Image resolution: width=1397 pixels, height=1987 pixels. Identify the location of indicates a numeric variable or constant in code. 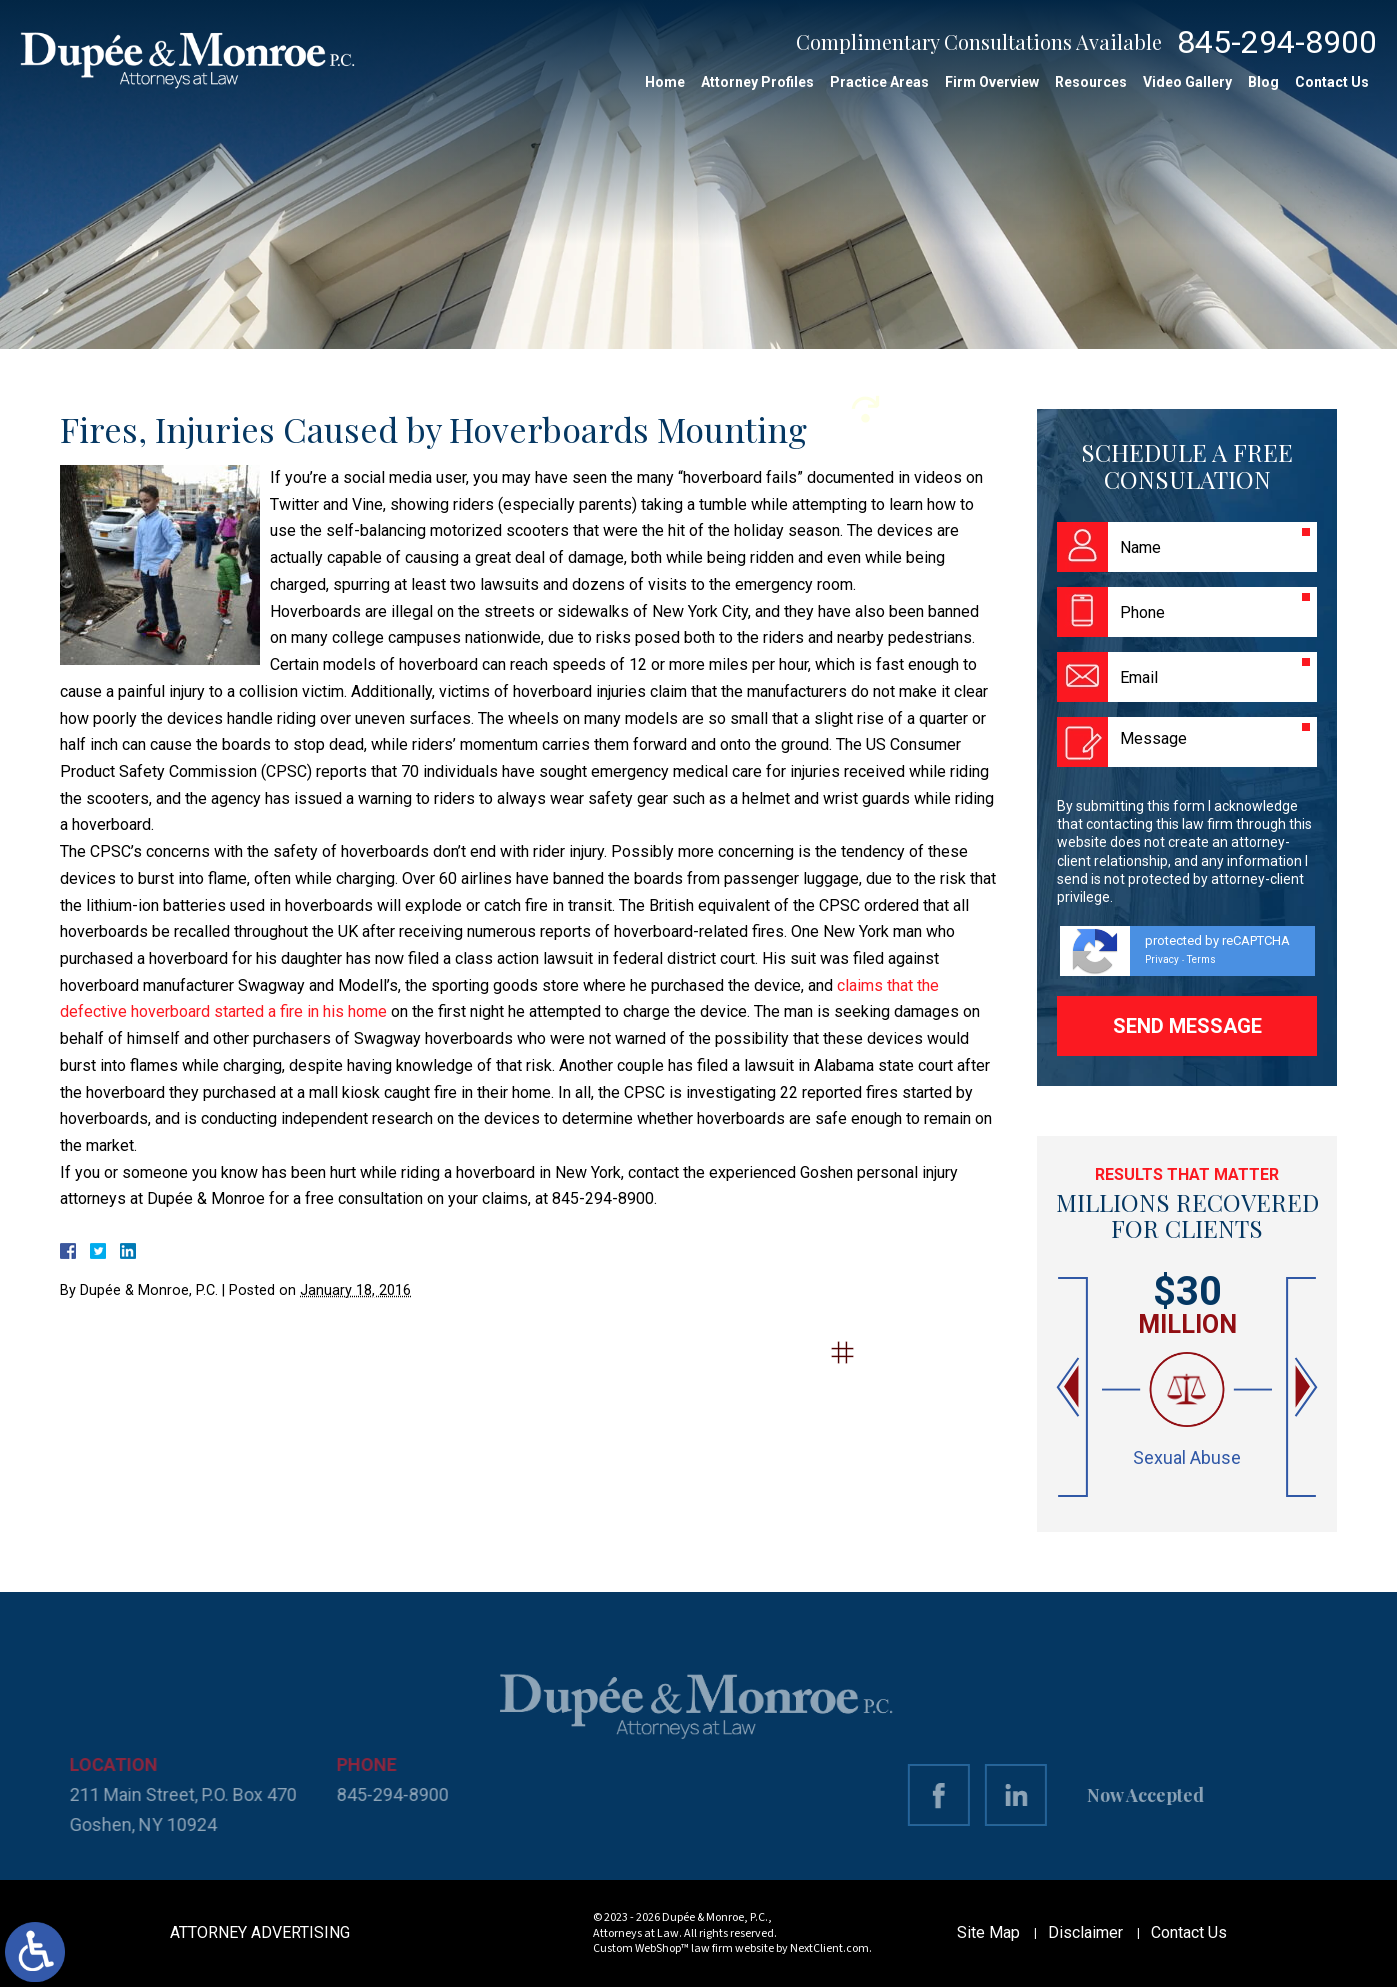
(842, 1352).